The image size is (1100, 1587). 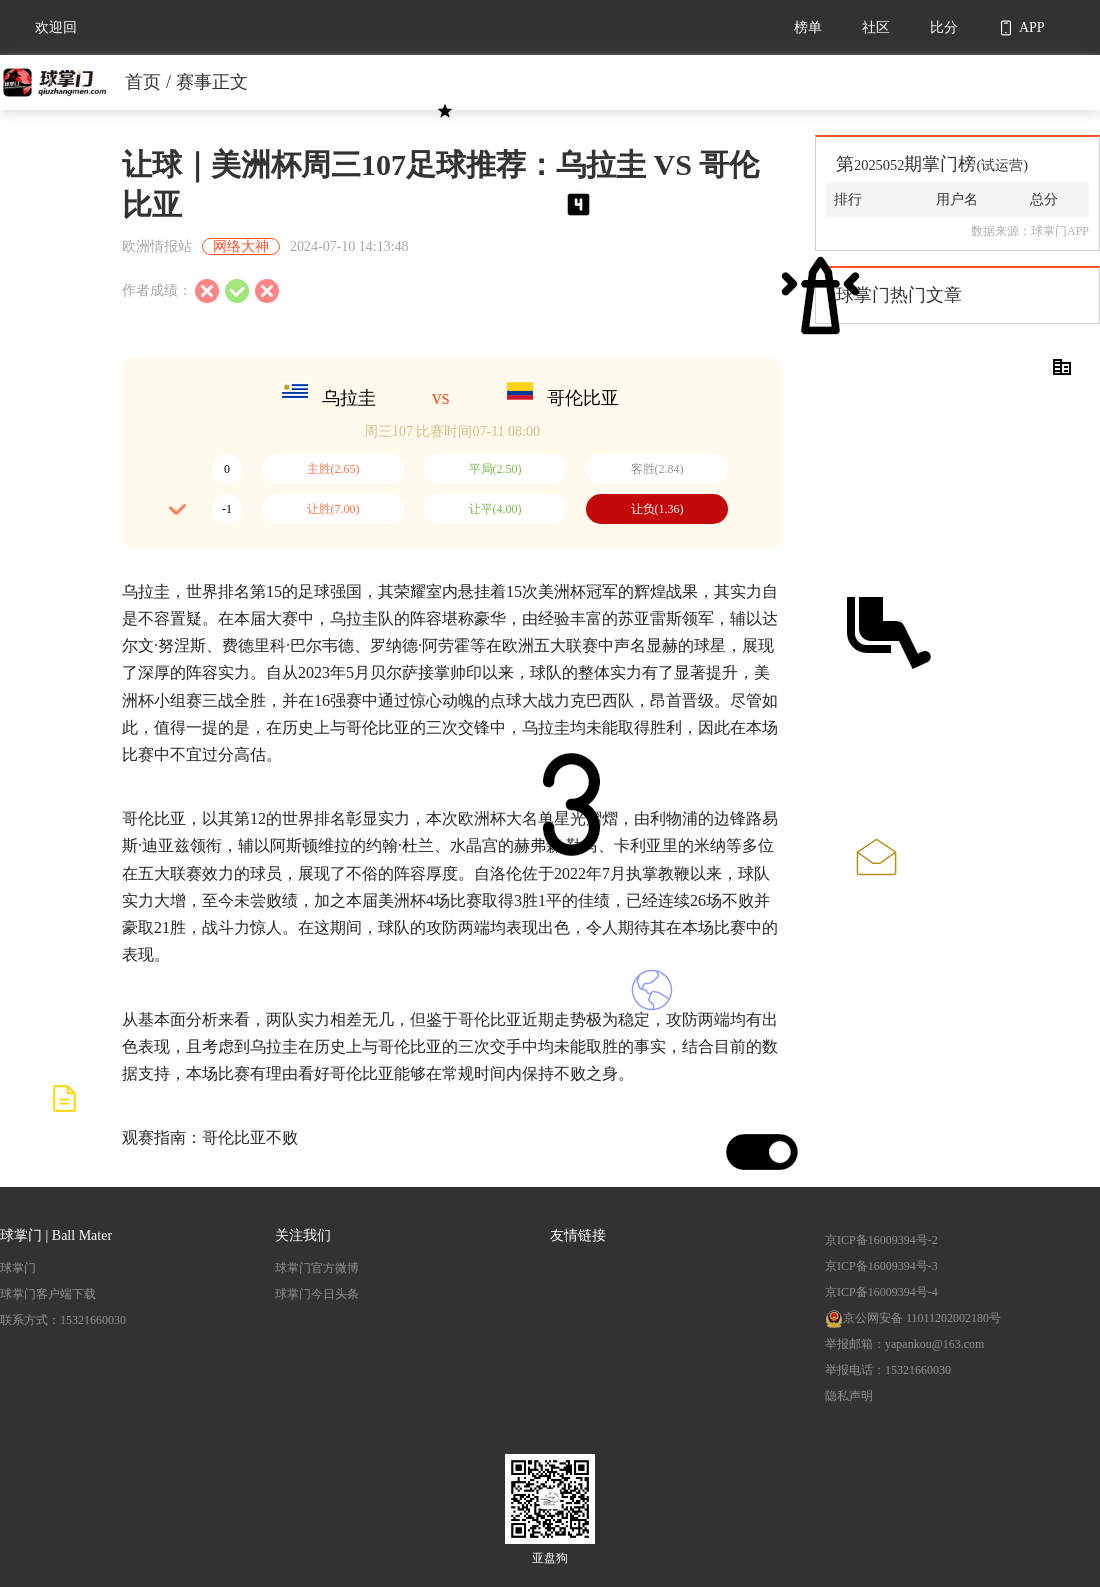 I want to click on view opened mail or messages, so click(x=876, y=858).